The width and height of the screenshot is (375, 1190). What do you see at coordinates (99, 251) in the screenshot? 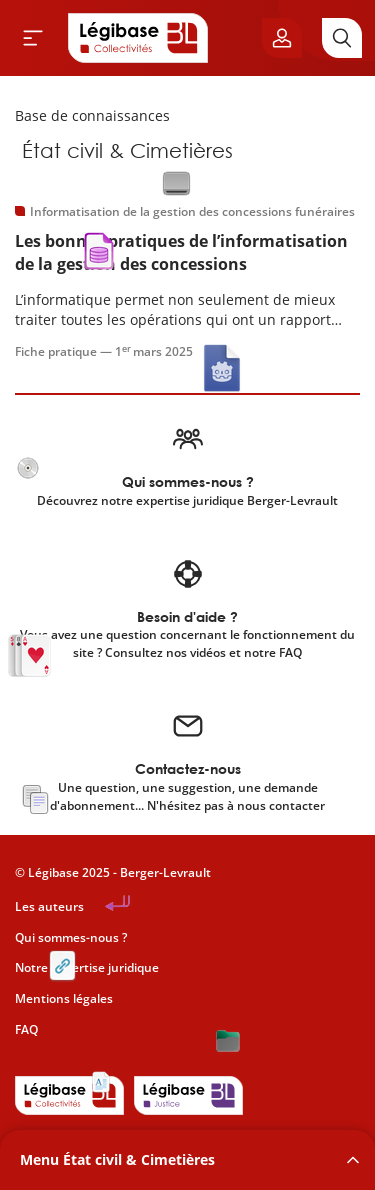
I see `open a database template file` at bounding box center [99, 251].